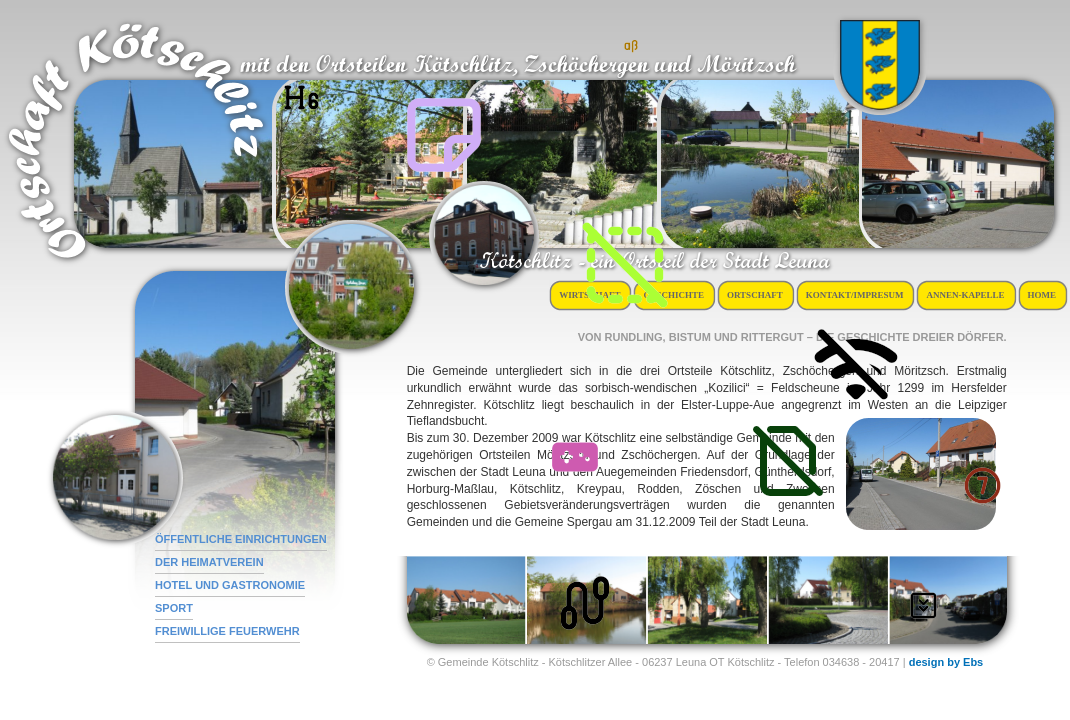 The width and height of the screenshot is (1070, 720). What do you see at coordinates (856, 369) in the screenshot?
I see `indicates wifi is disabled or unavailable` at bounding box center [856, 369].